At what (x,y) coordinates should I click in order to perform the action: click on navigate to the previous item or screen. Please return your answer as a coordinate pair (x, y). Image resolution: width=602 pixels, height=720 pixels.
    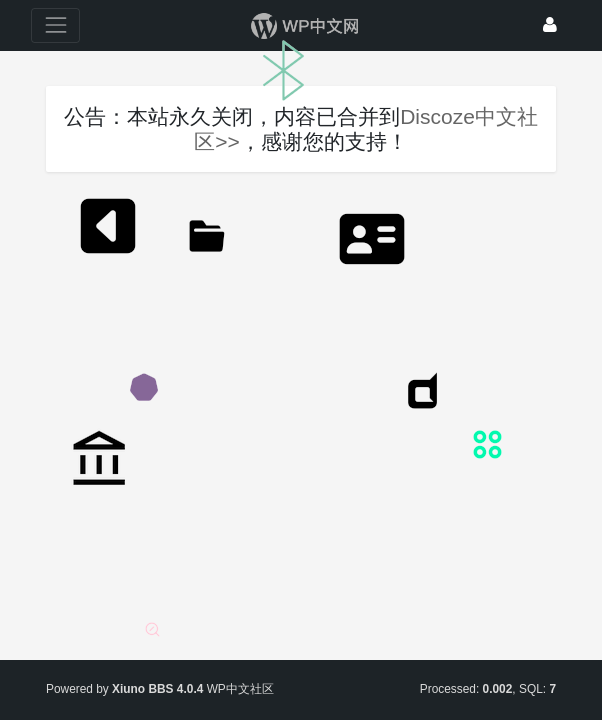
    Looking at the image, I should click on (108, 226).